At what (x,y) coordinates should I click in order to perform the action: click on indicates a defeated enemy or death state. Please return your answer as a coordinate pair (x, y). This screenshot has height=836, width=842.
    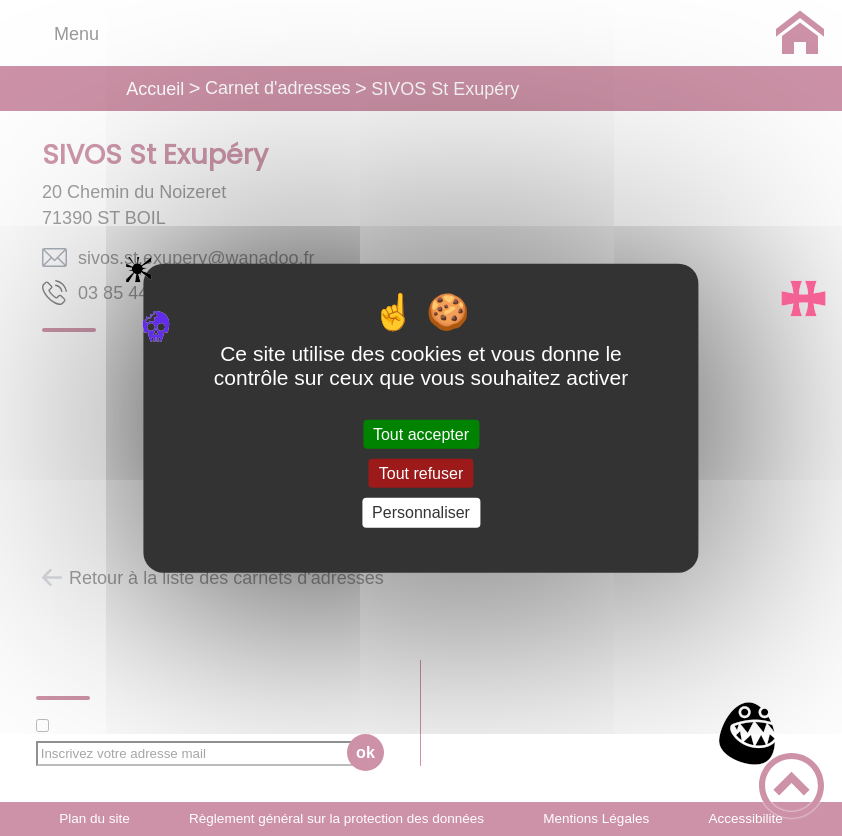
    Looking at the image, I should click on (155, 326).